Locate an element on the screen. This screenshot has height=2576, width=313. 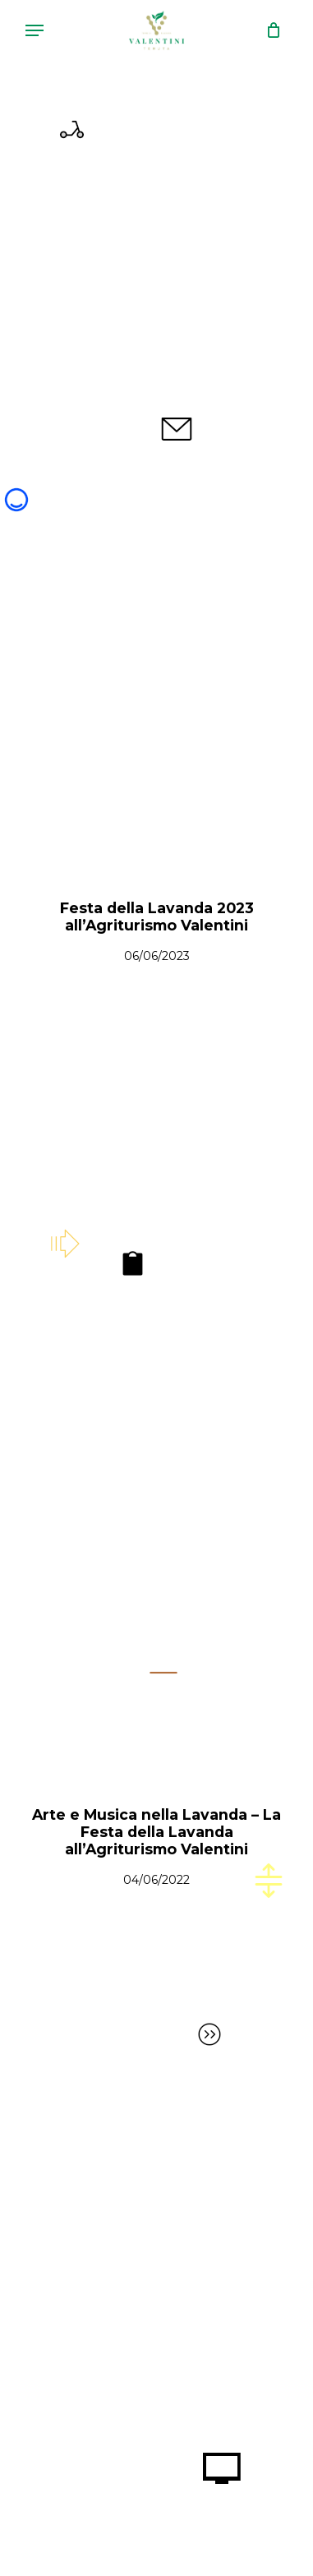
decrease quantity or value is located at coordinates (163, 1673).